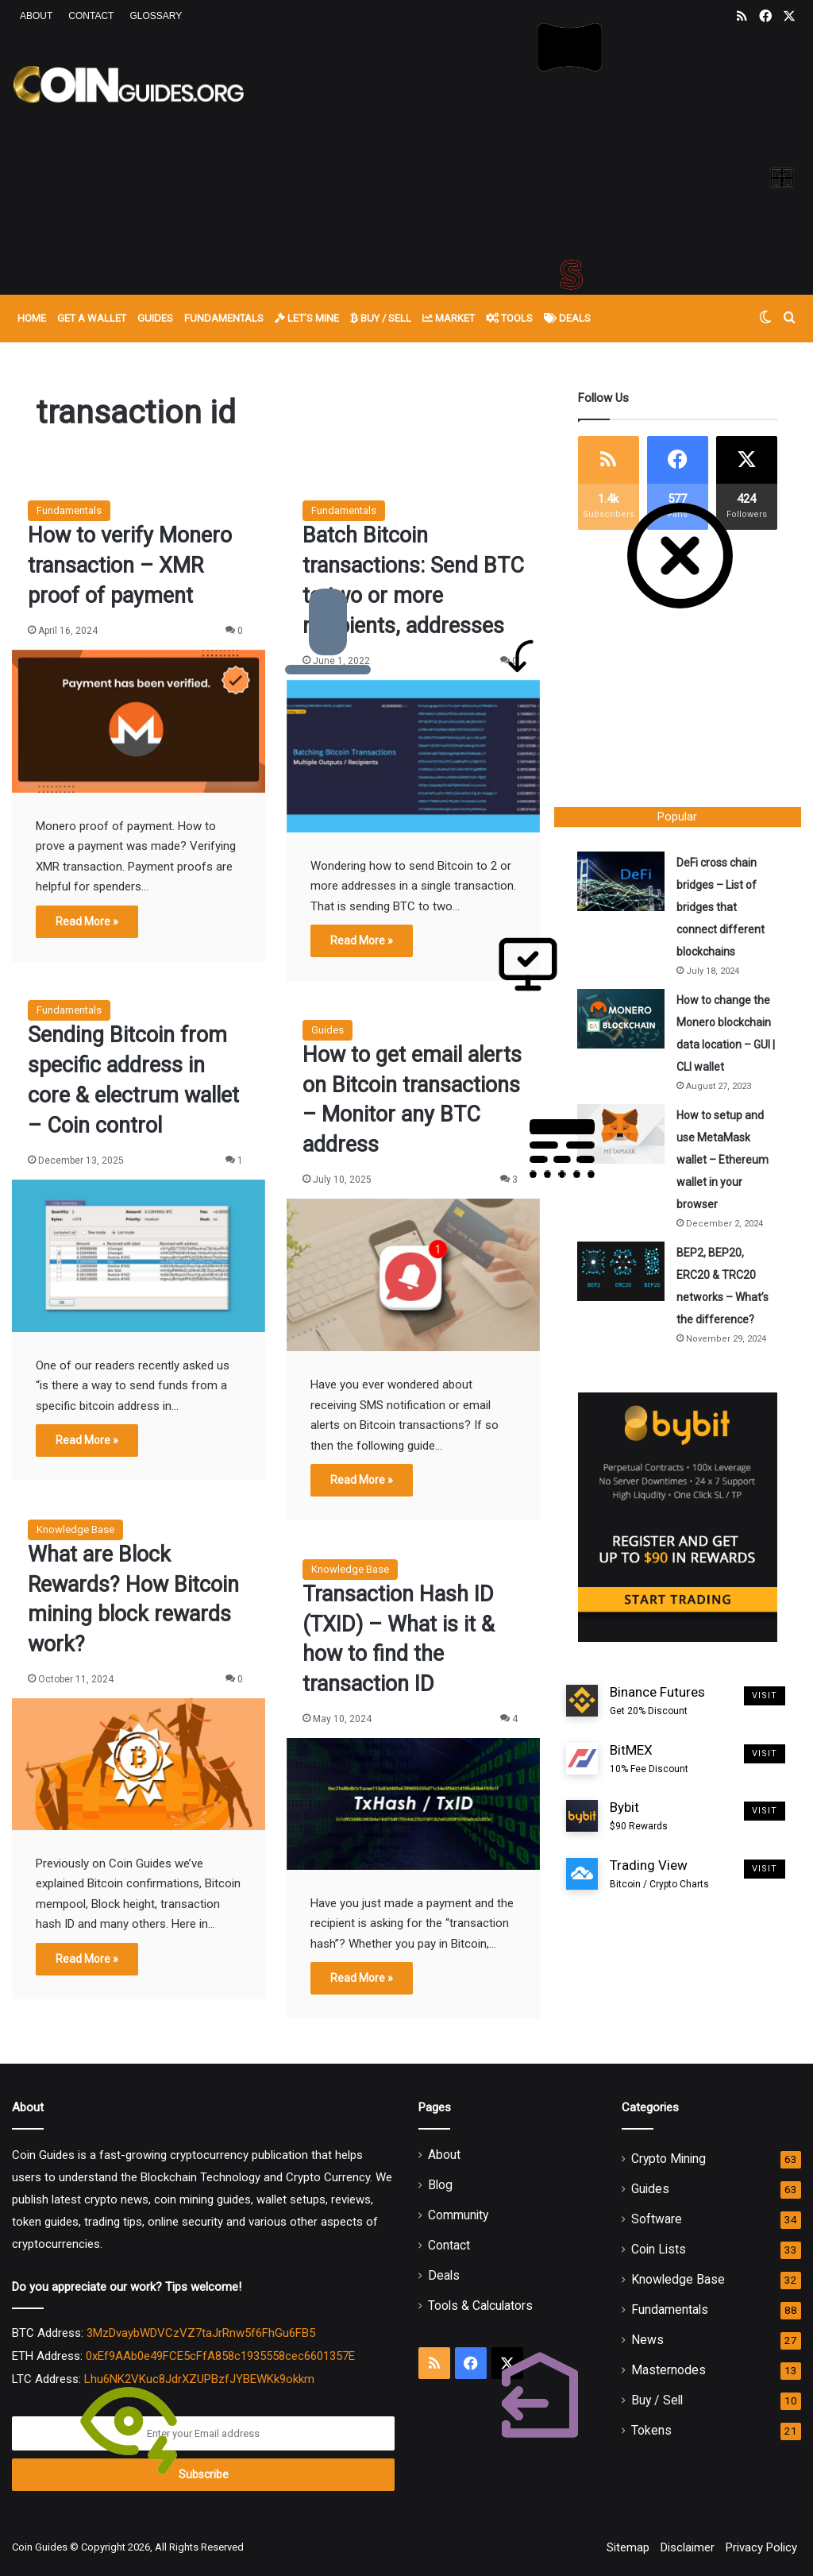  Describe the element at coordinates (129, 2421) in the screenshot. I see `quick view or flash preview` at that location.